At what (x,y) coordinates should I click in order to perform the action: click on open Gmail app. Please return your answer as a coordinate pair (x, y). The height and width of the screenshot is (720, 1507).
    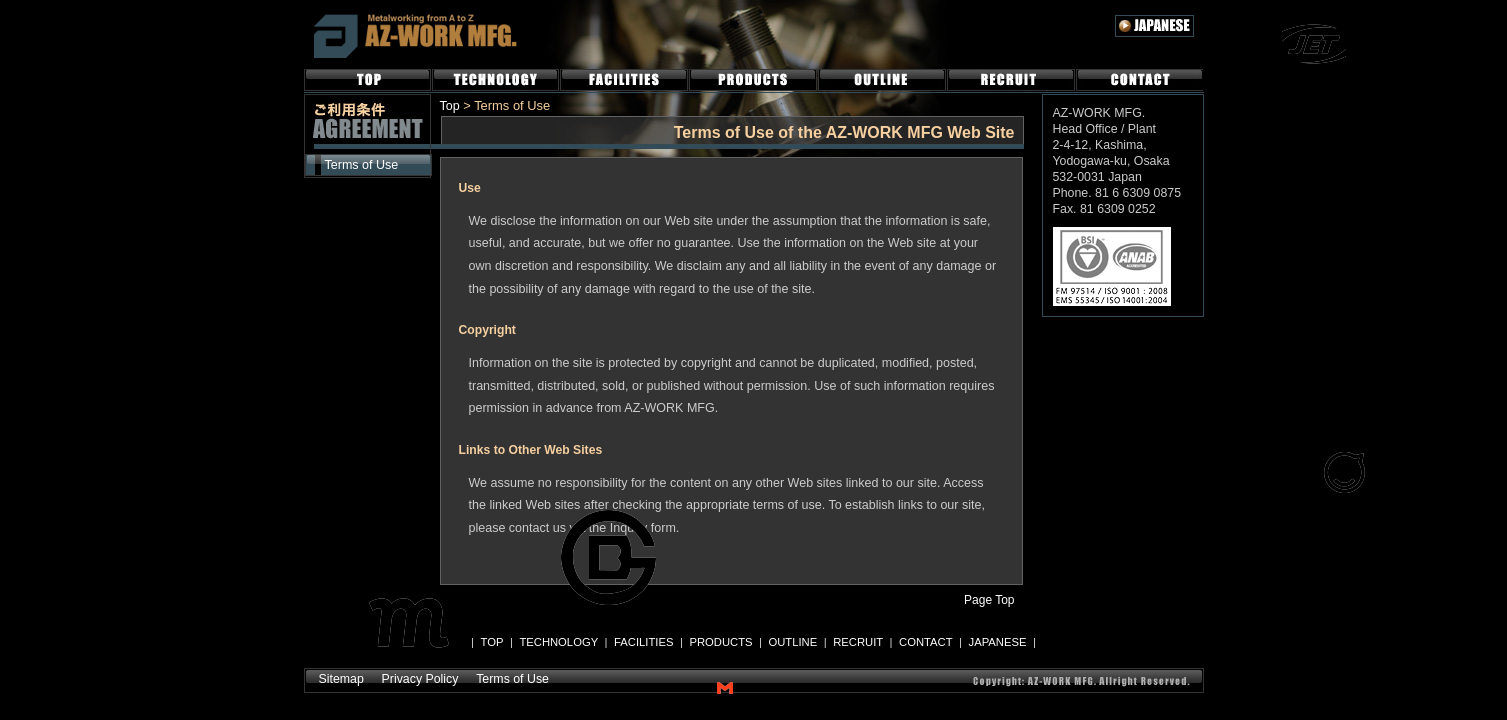
    Looking at the image, I should click on (725, 688).